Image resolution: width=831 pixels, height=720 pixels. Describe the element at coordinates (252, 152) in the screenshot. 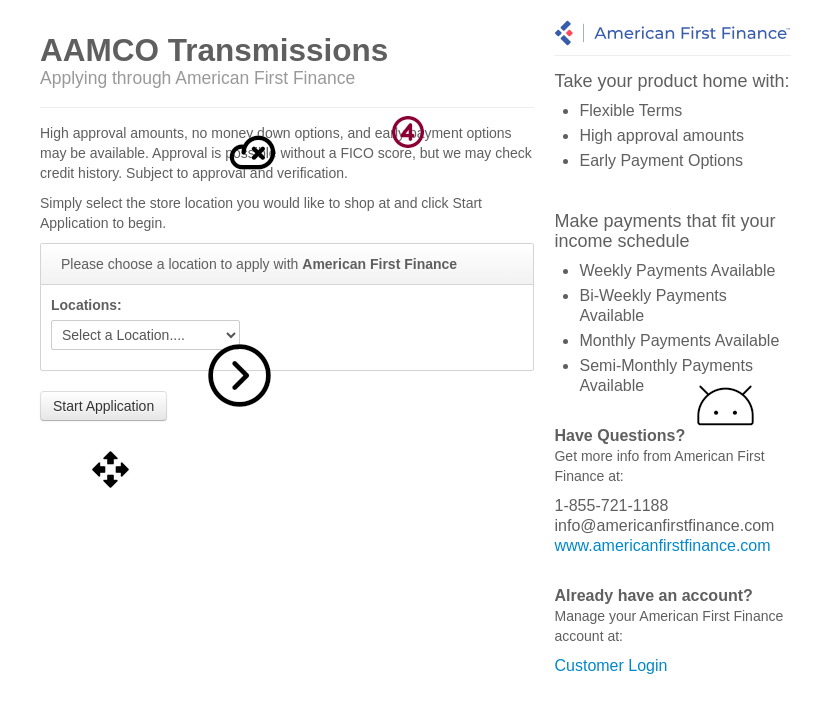

I see `disconnect from cloud storage` at that location.